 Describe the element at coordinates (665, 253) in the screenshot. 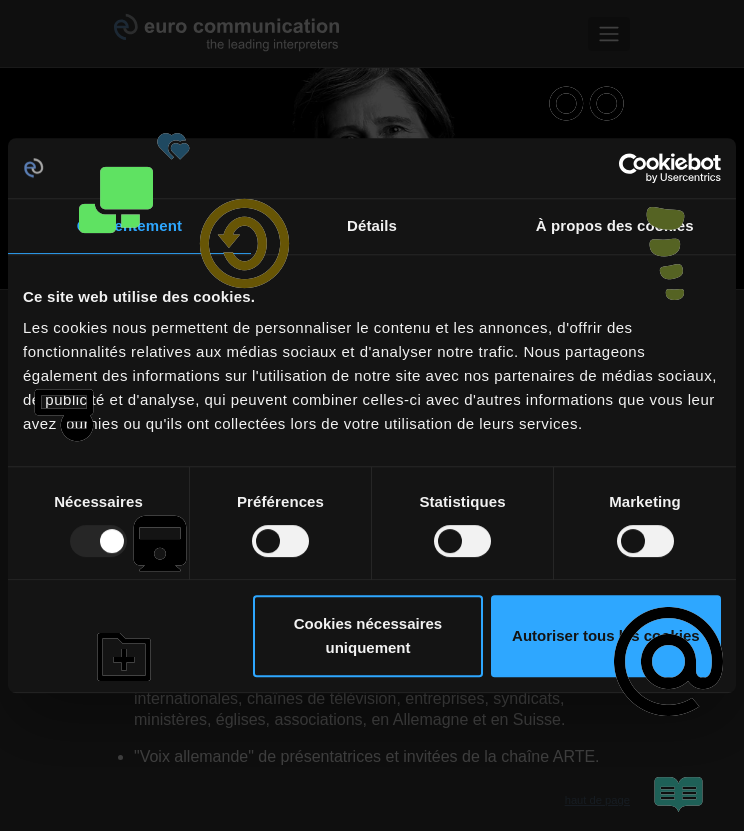

I see `spine game engine logo` at that location.